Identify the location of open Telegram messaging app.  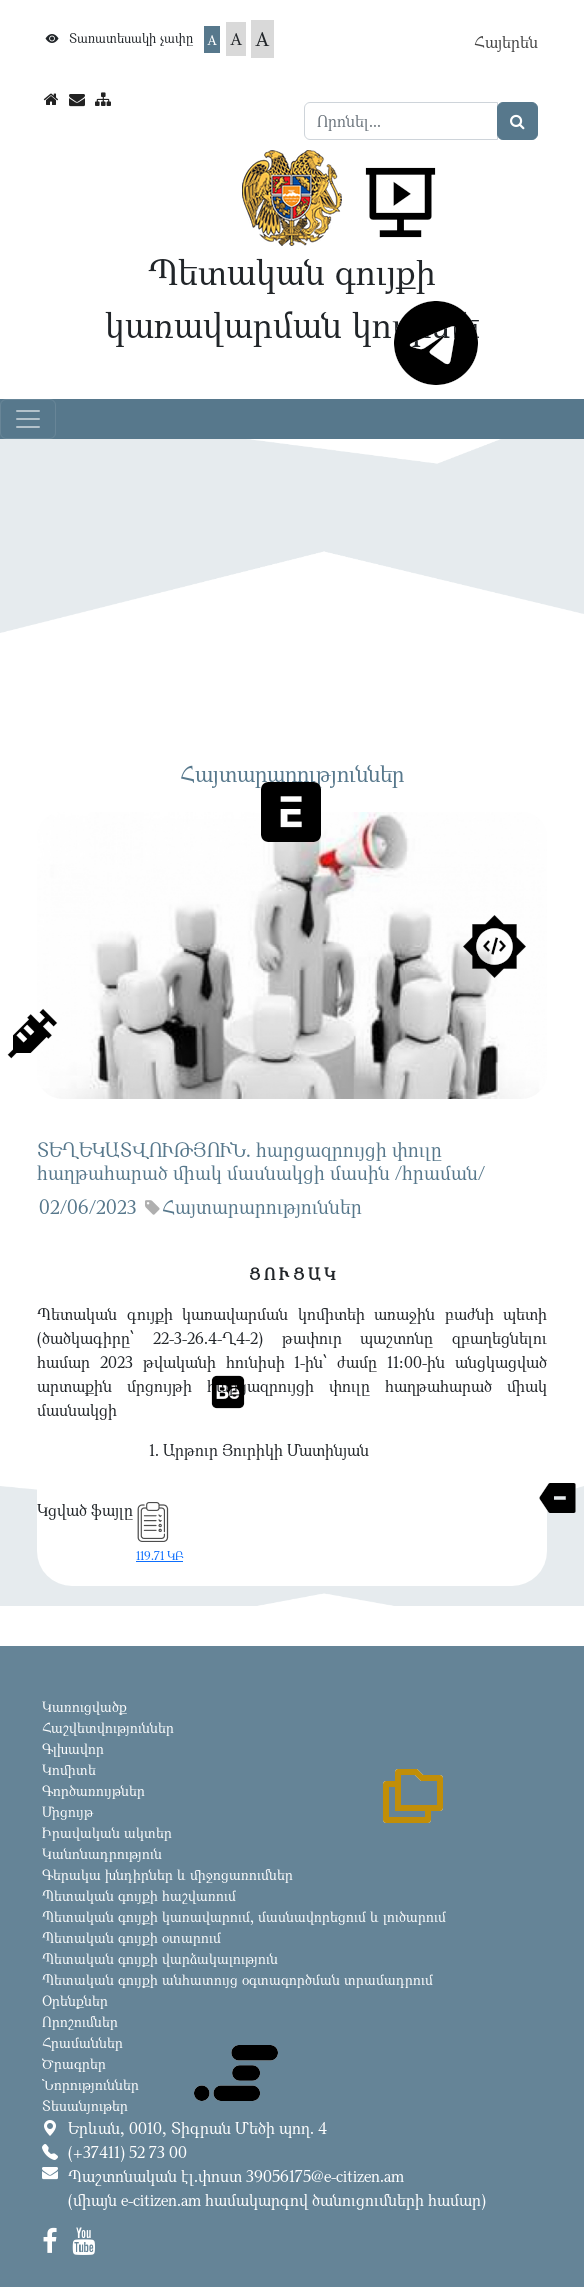
(436, 343).